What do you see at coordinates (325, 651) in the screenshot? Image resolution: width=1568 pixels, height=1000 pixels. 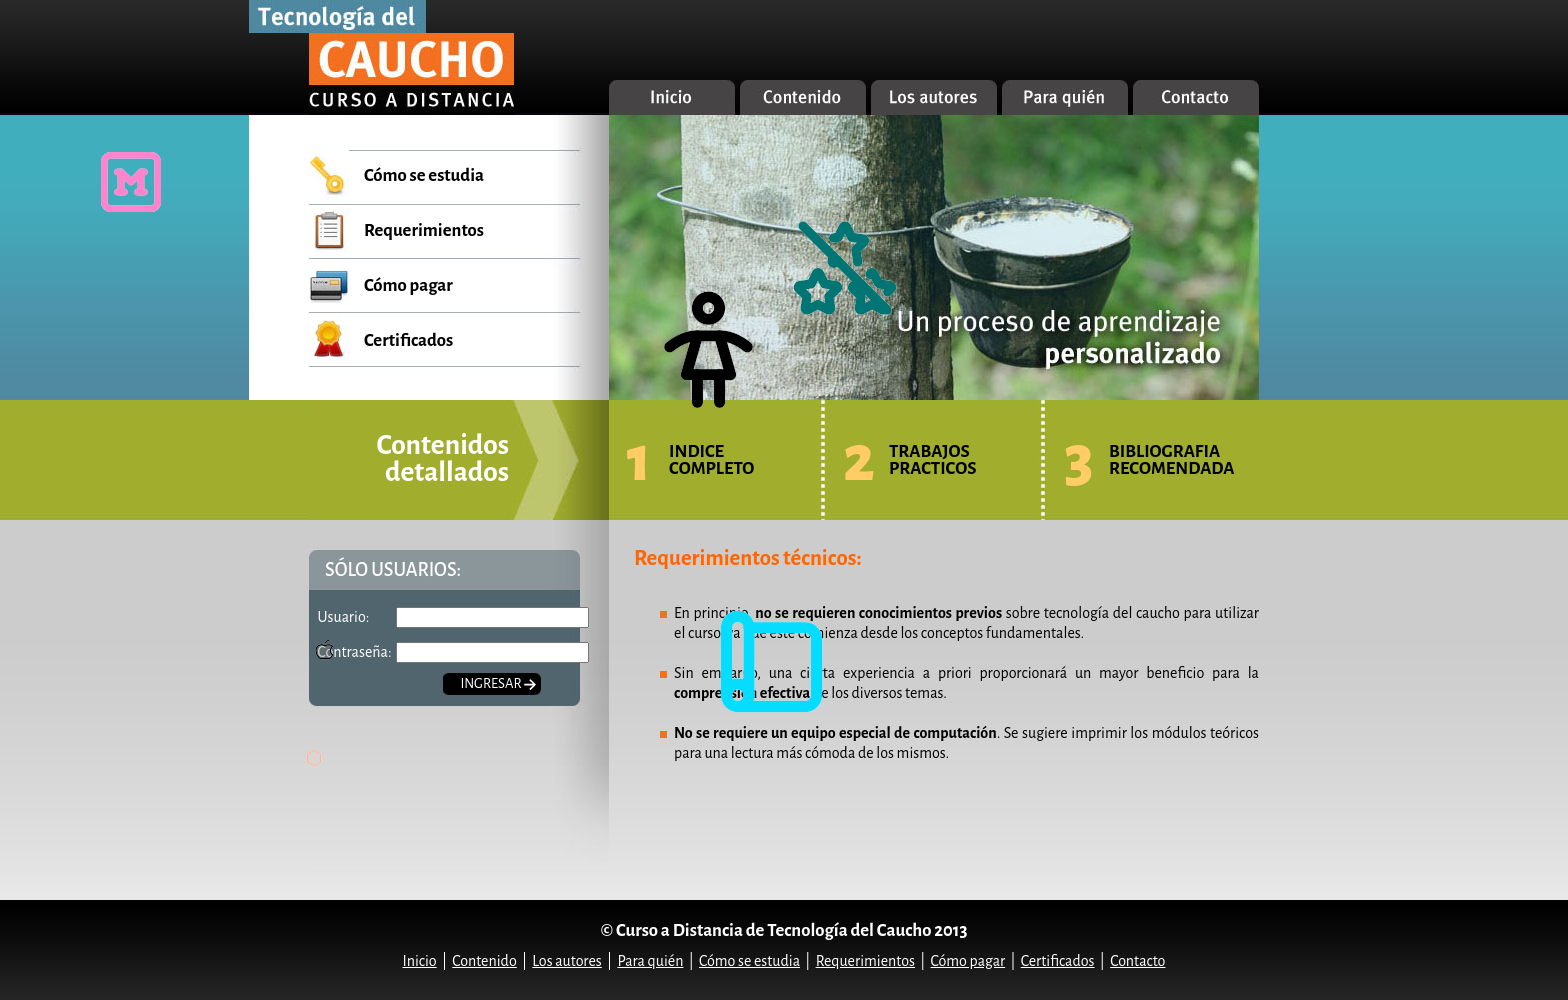 I see `apple company logo or branding element` at bounding box center [325, 651].